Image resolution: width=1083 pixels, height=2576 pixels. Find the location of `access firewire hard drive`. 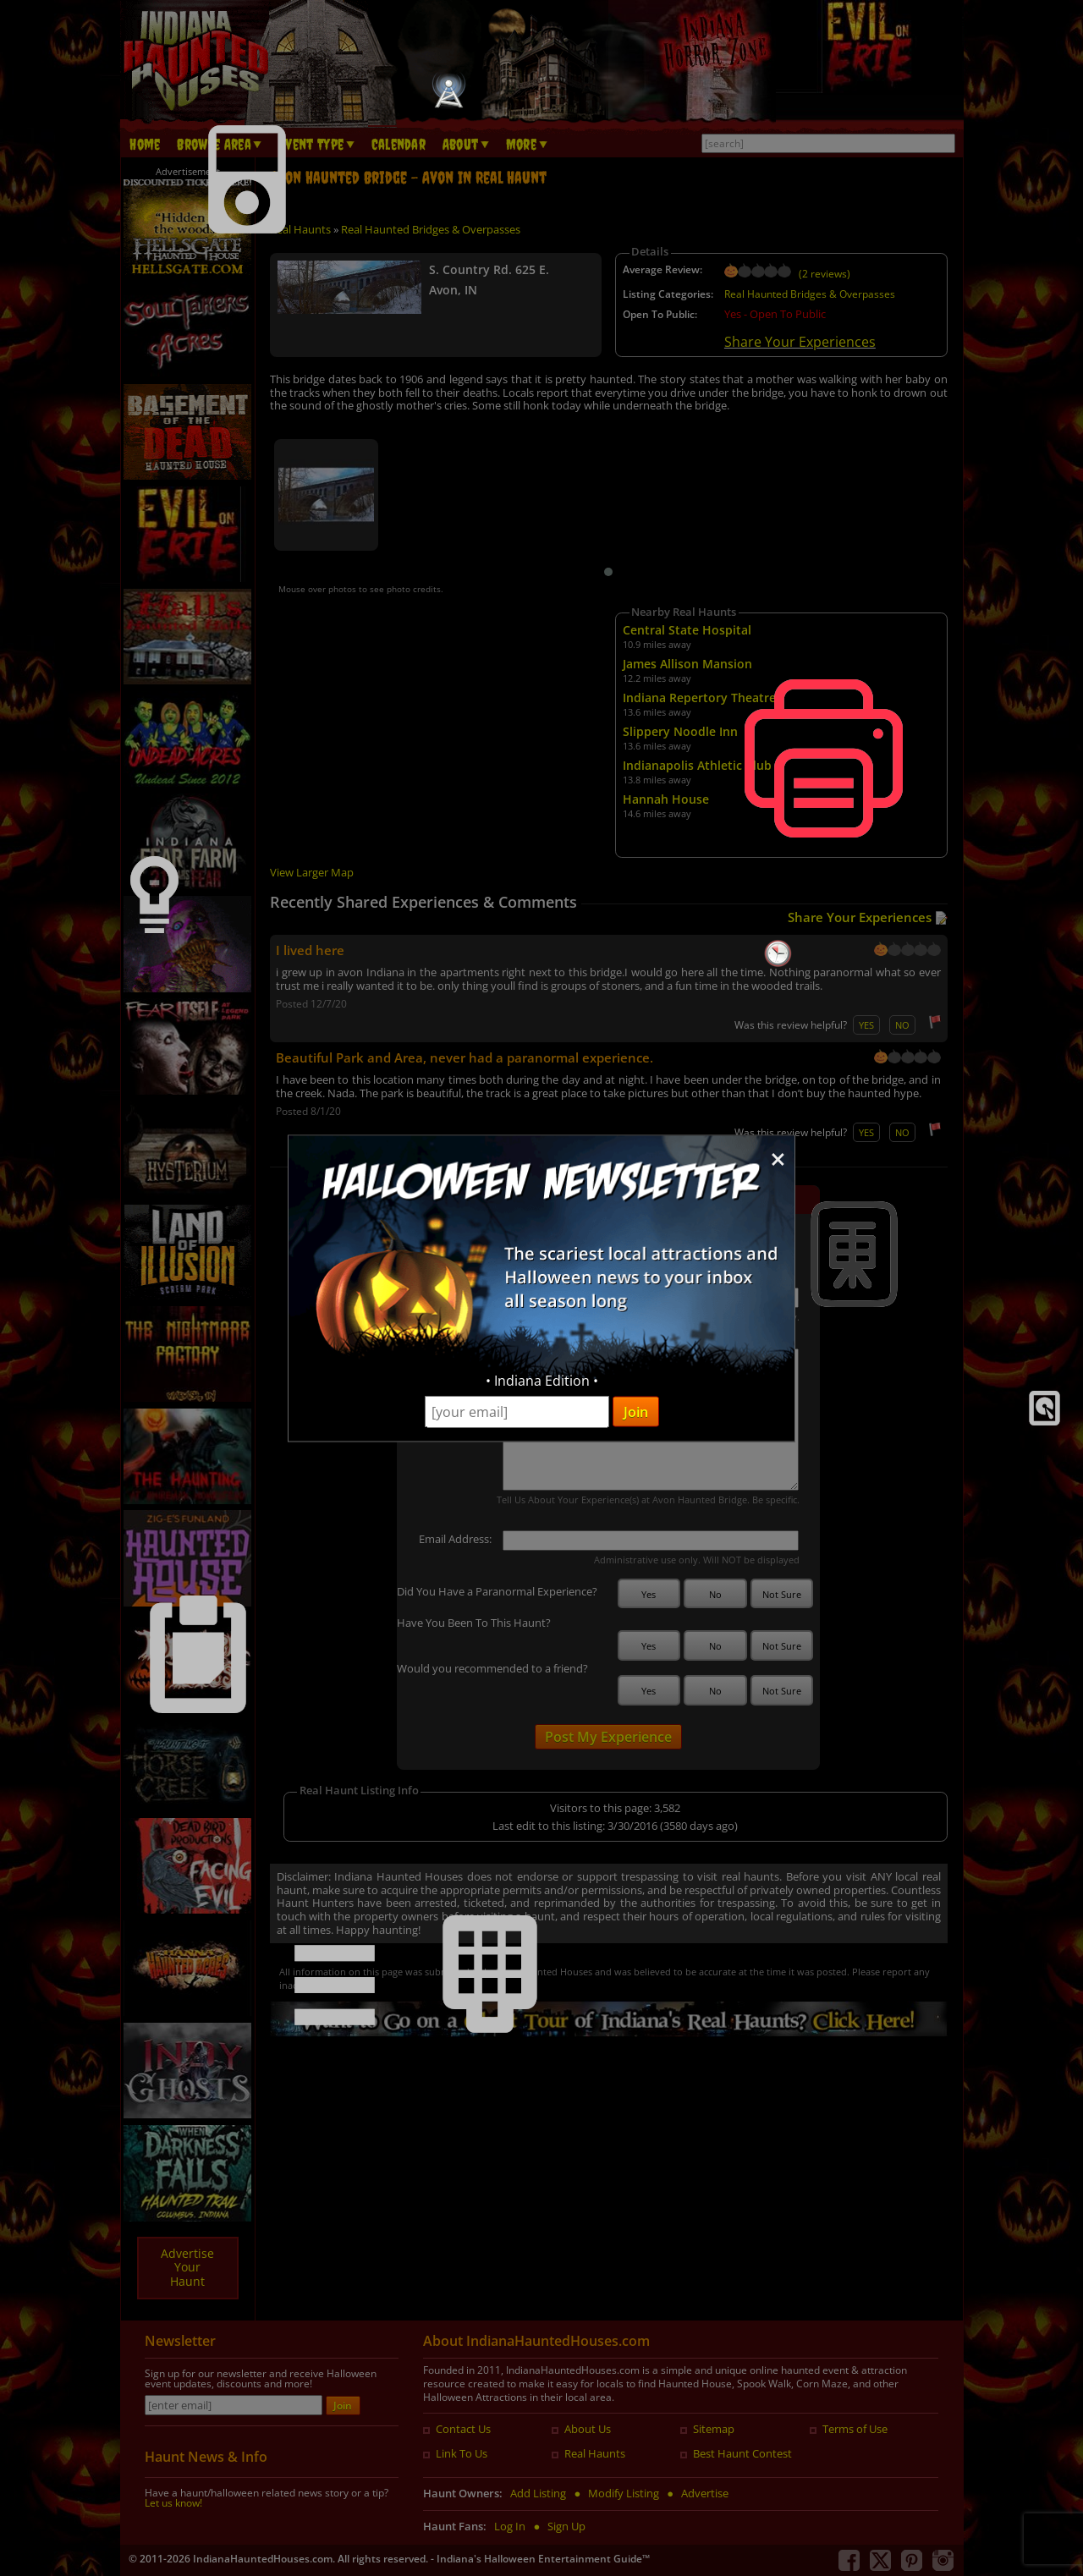

access firewire hard drive is located at coordinates (1044, 1408).